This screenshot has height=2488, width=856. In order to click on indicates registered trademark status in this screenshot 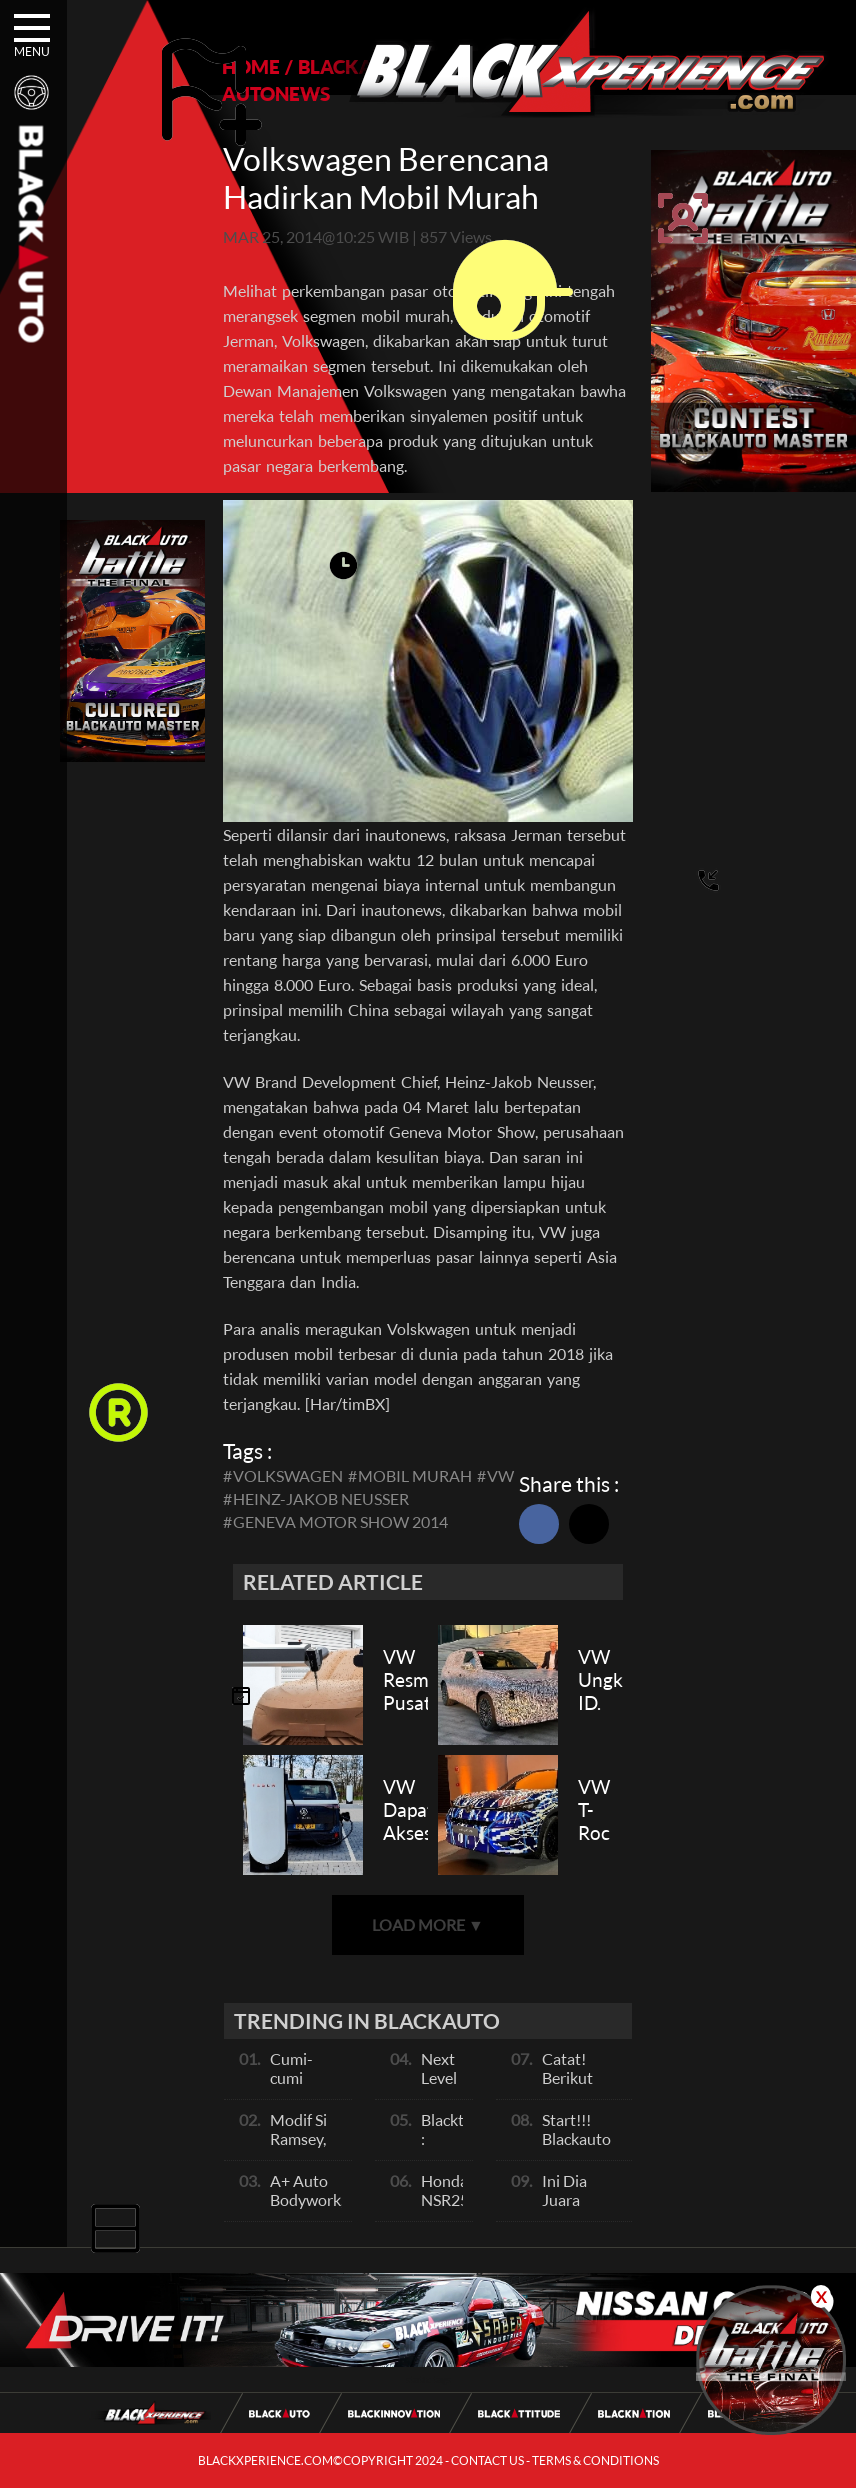, I will do `click(118, 1412)`.